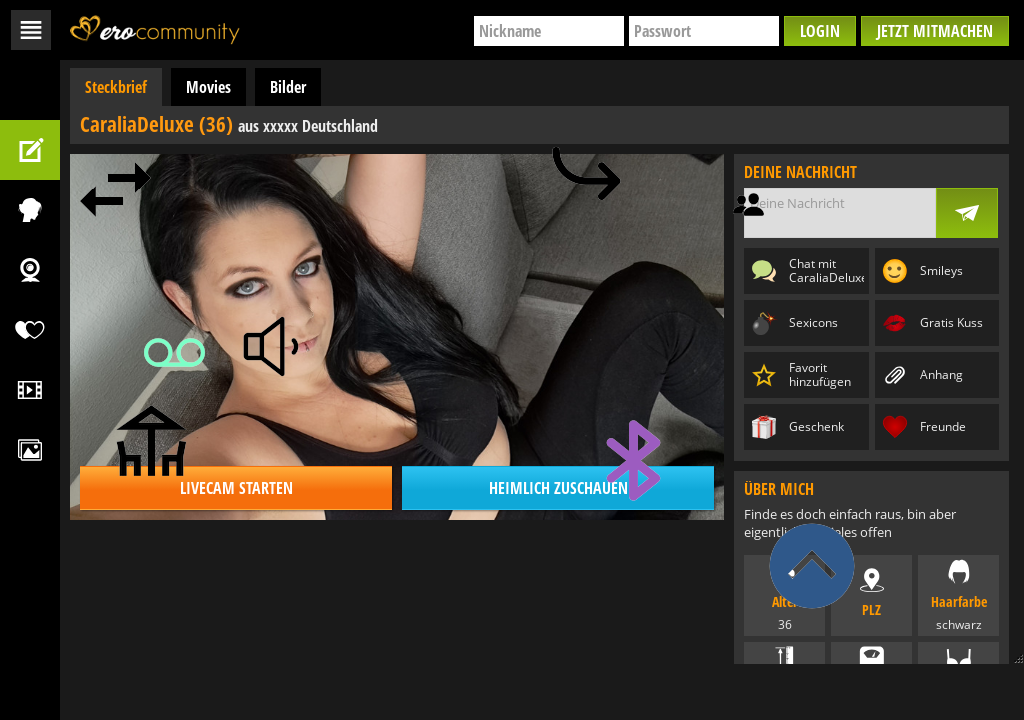  Describe the element at coordinates (275, 346) in the screenshot. I see `volume set to low level` at that location.